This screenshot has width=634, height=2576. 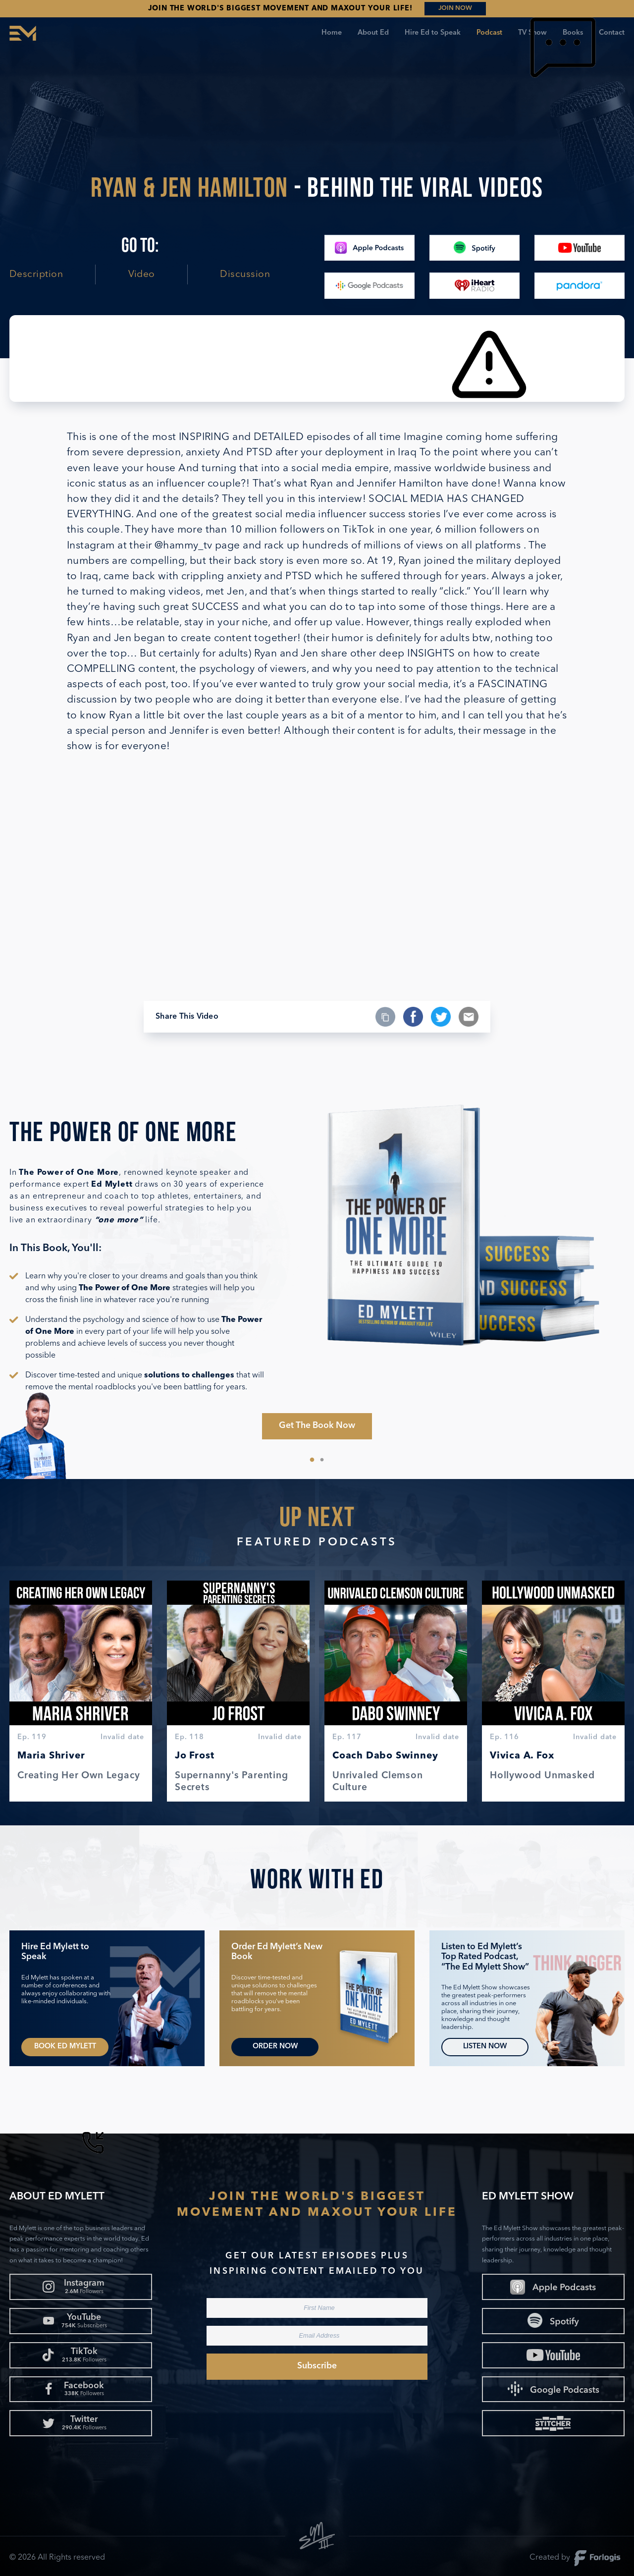 I want to click on open chat or messaging, so click(x=563, y=42).